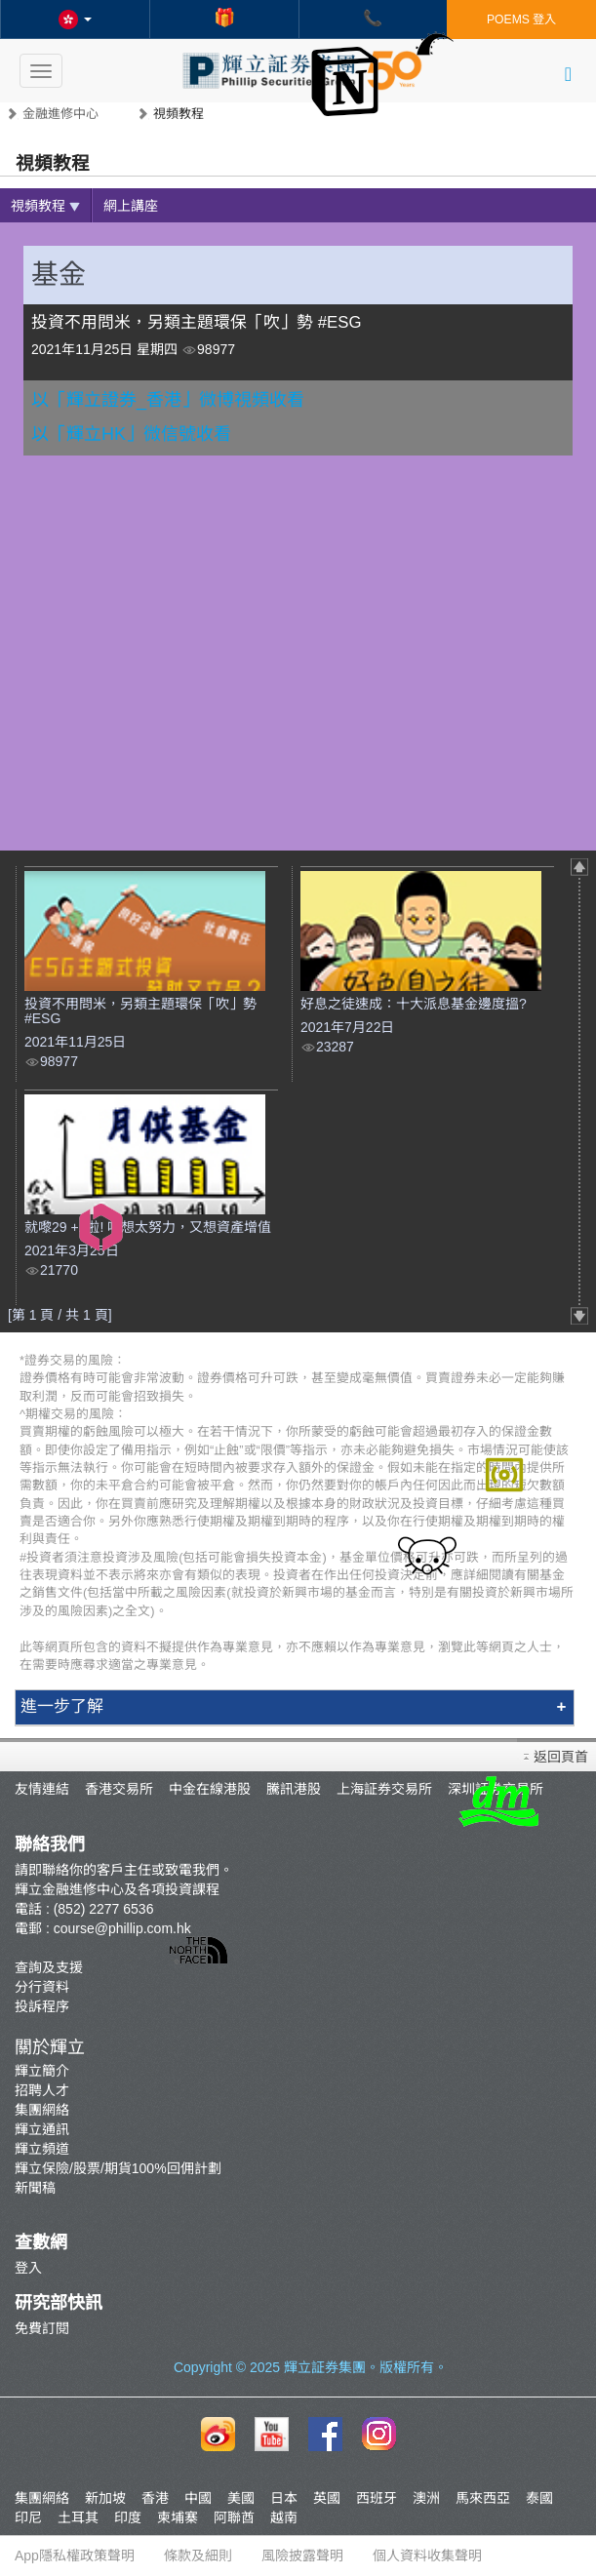 The width and height of the screenshot is (596, 2576). I want to click on dm drogerie markt company logo, so click(498, 1802).